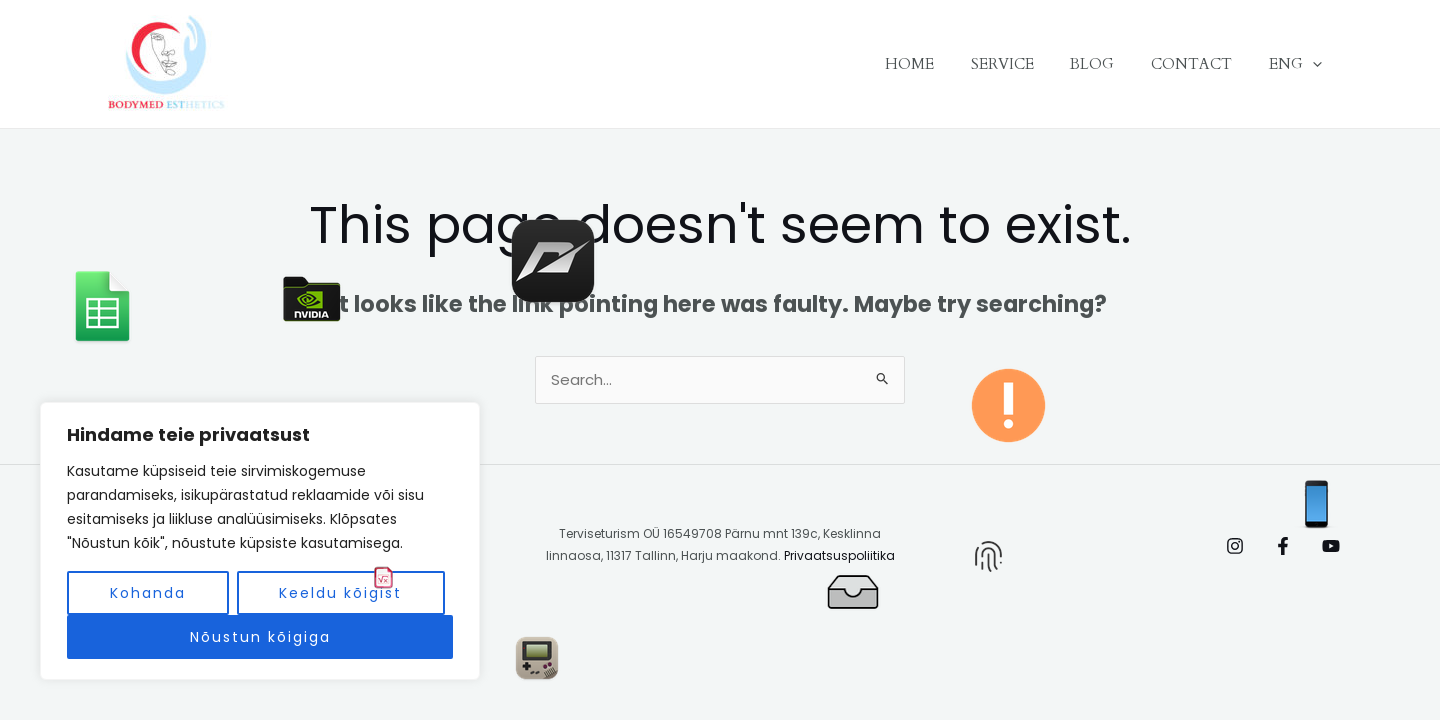 This screenshot has width=1440, height=720. Describe the element at coordinates (853, 592) in the screenshot. I see `view your email inbox` at that location.